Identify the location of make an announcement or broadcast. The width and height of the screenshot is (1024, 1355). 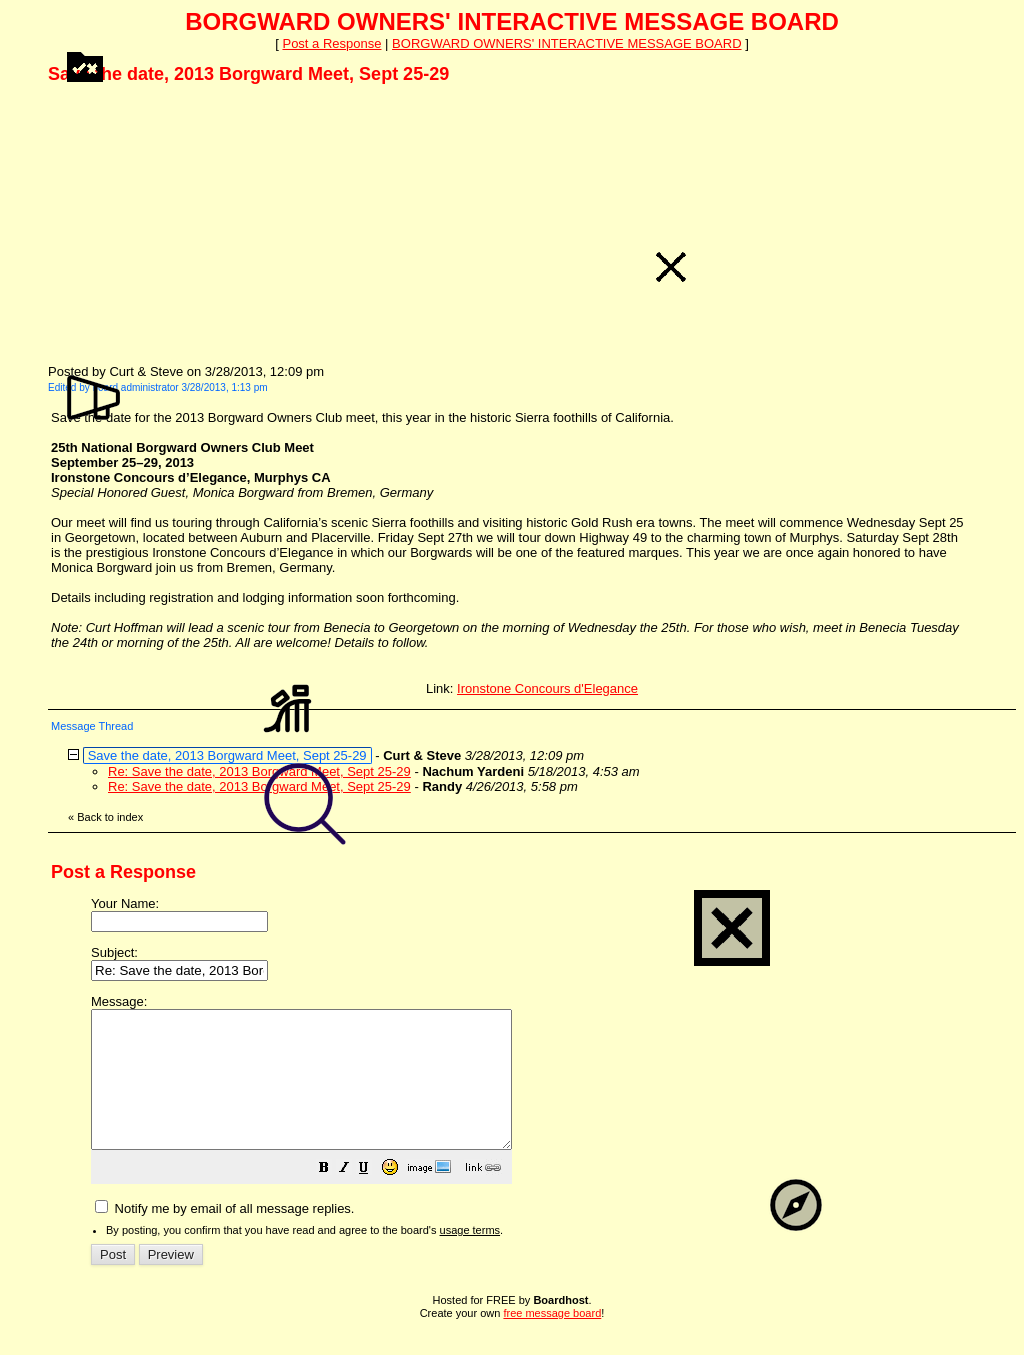
(91, 399).